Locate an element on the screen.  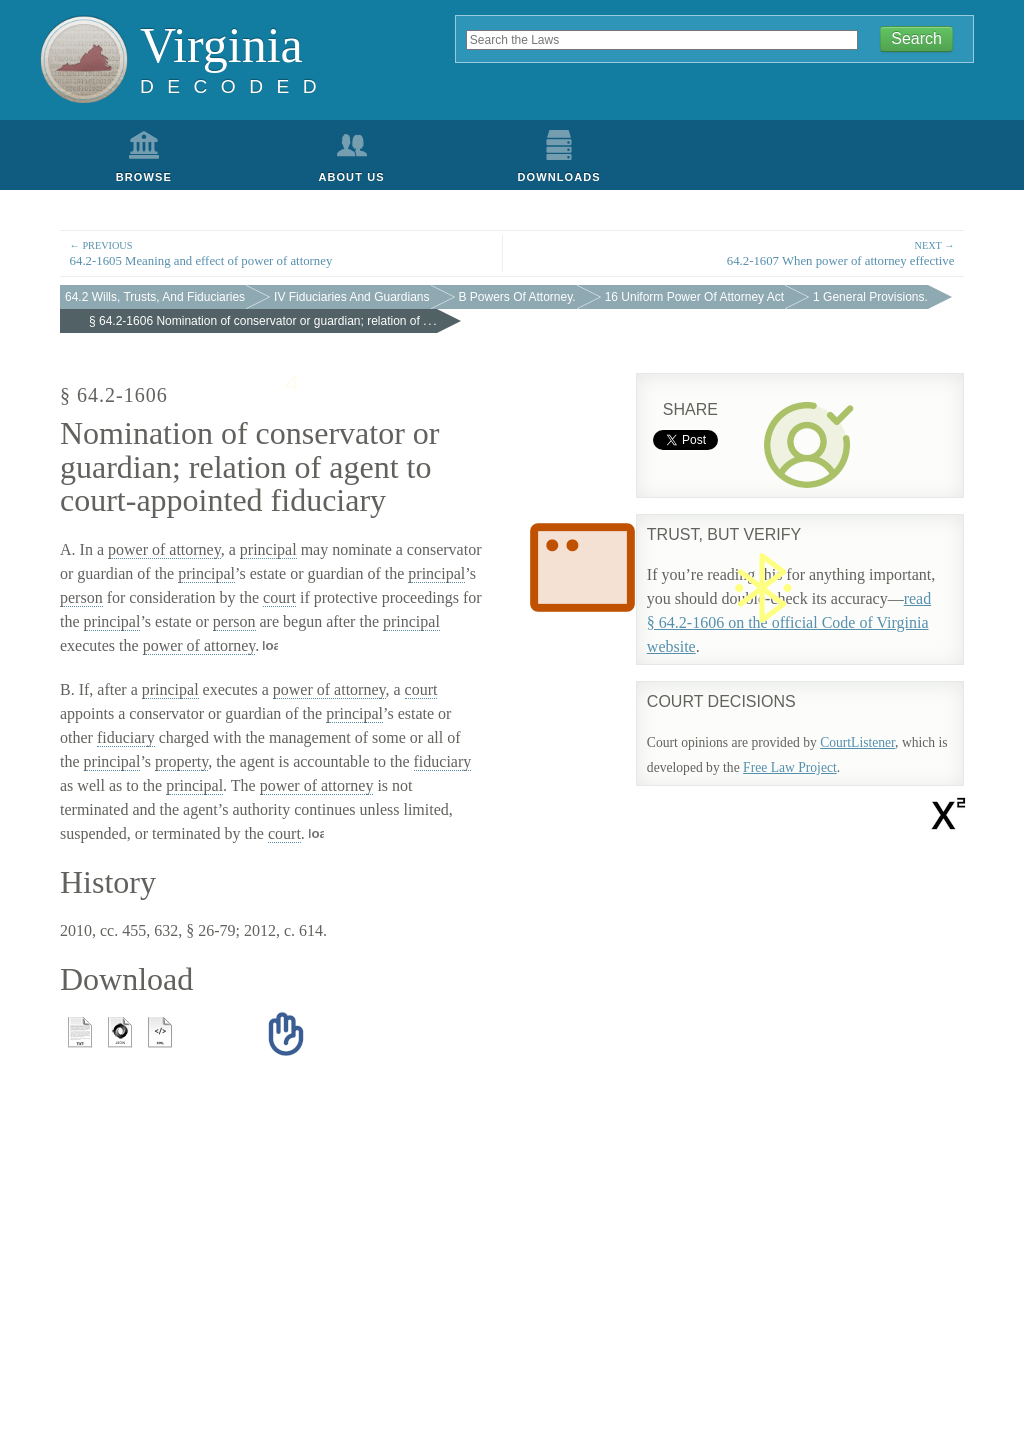
indicates an active bluetooth connection is located at coordinates (762, 588).